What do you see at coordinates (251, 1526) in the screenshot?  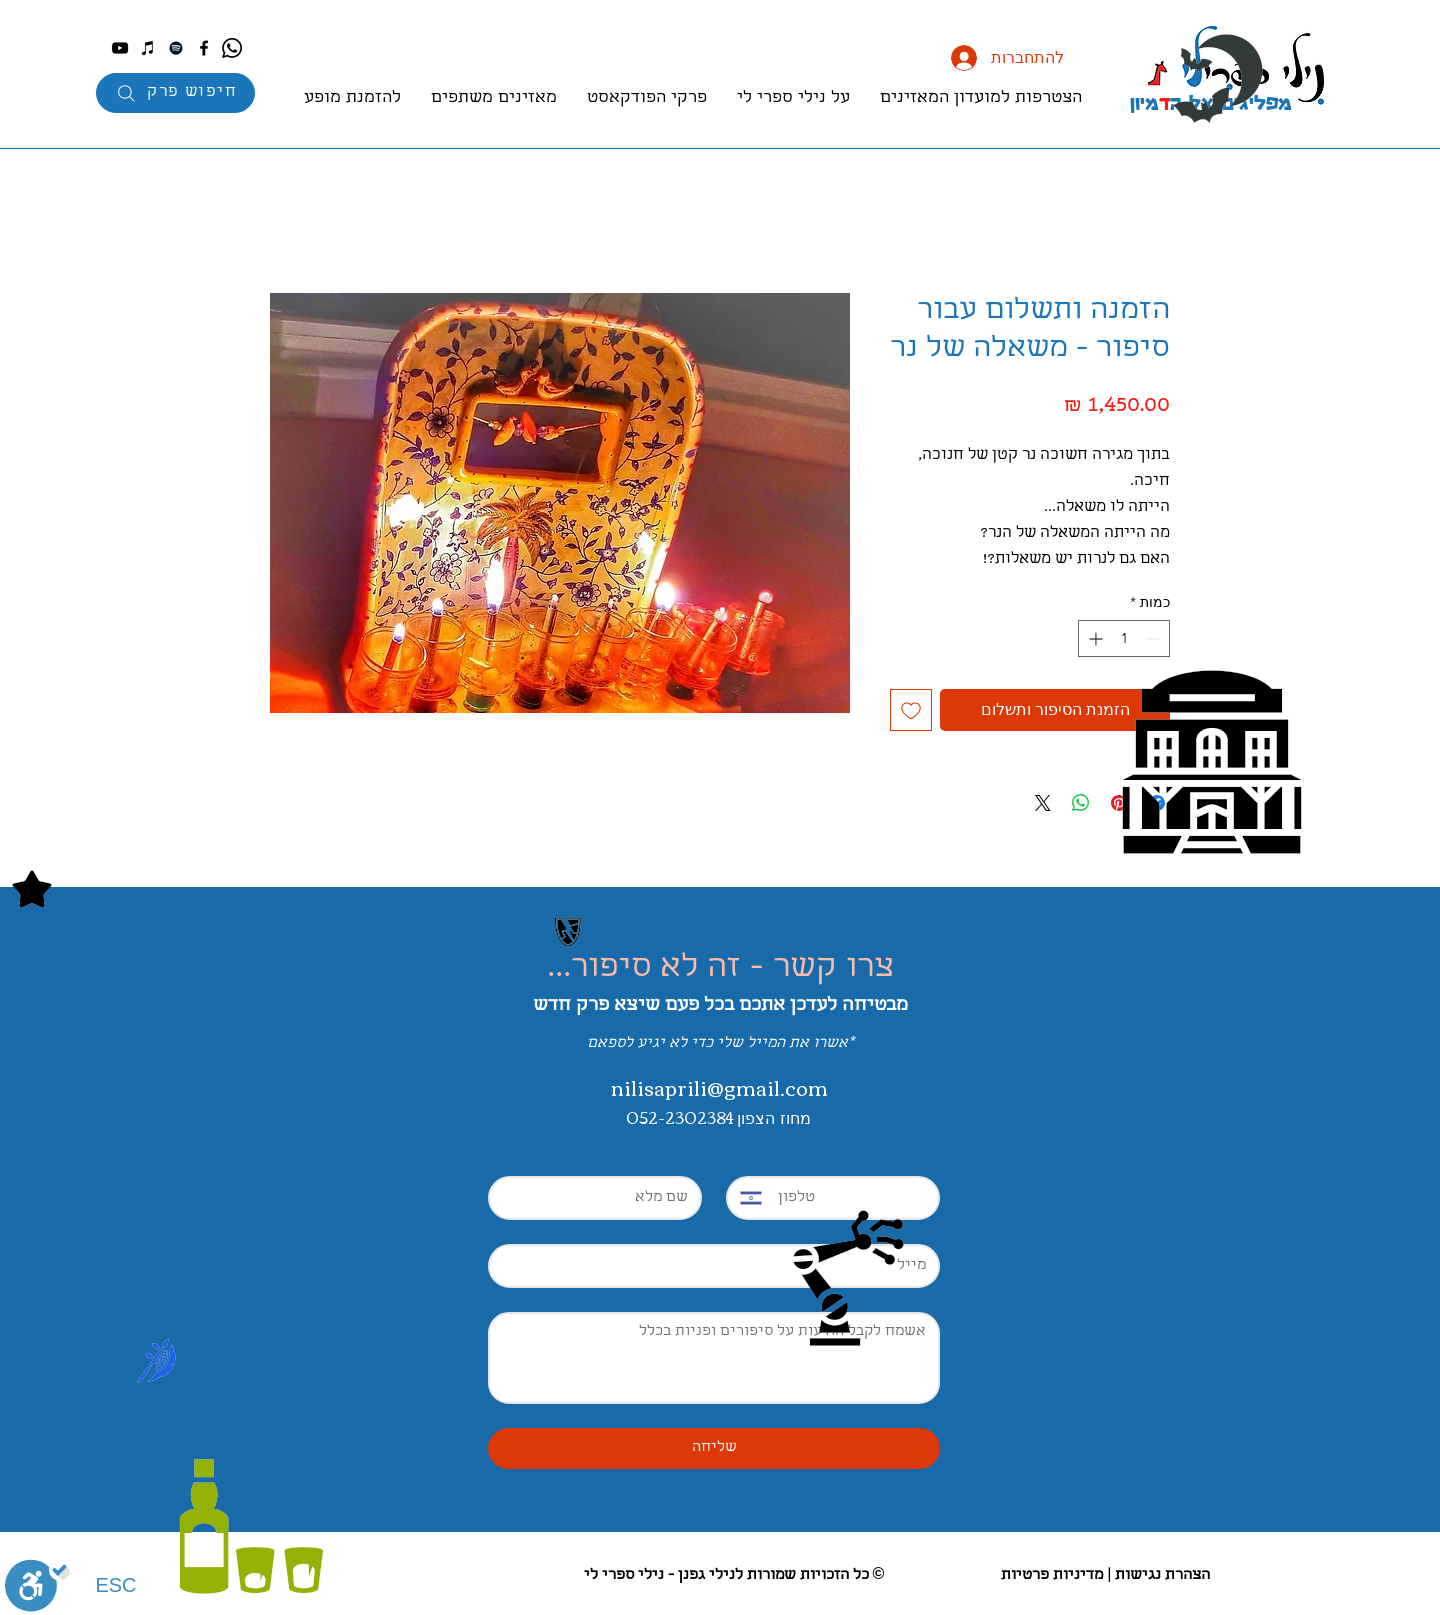 I see `browse alcoholic beverages or bar menu` at bounding box center [251, 1526].